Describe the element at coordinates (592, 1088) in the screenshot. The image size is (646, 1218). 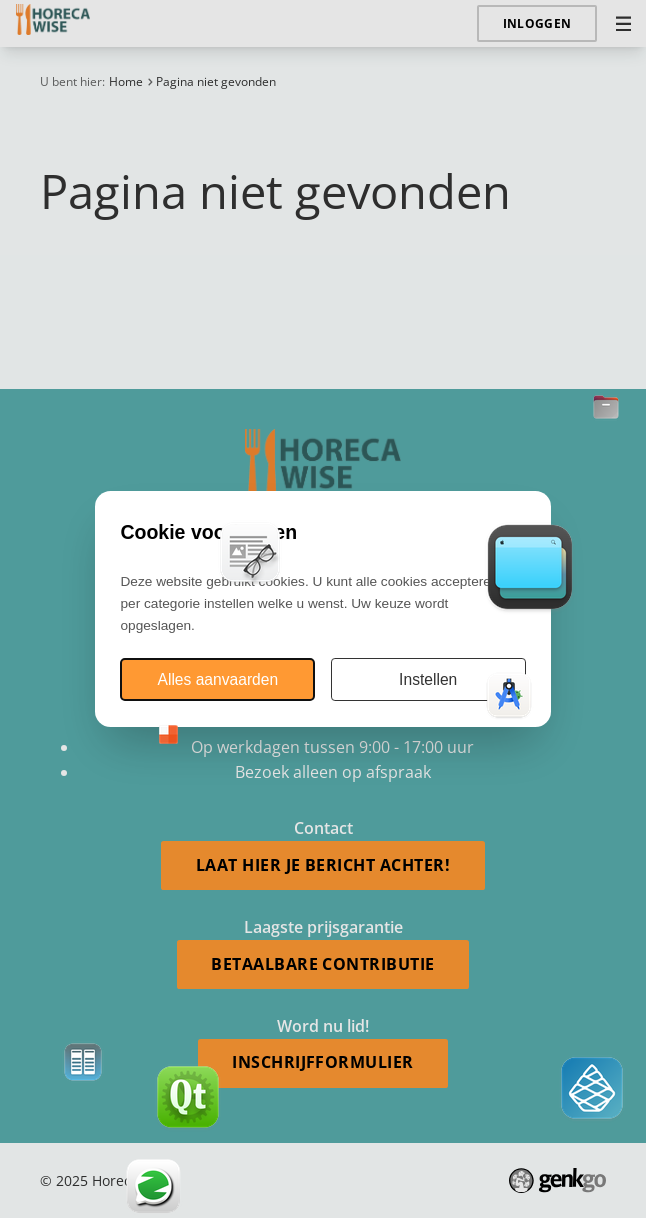
I see `open Pinegrow web editor application` at that location.